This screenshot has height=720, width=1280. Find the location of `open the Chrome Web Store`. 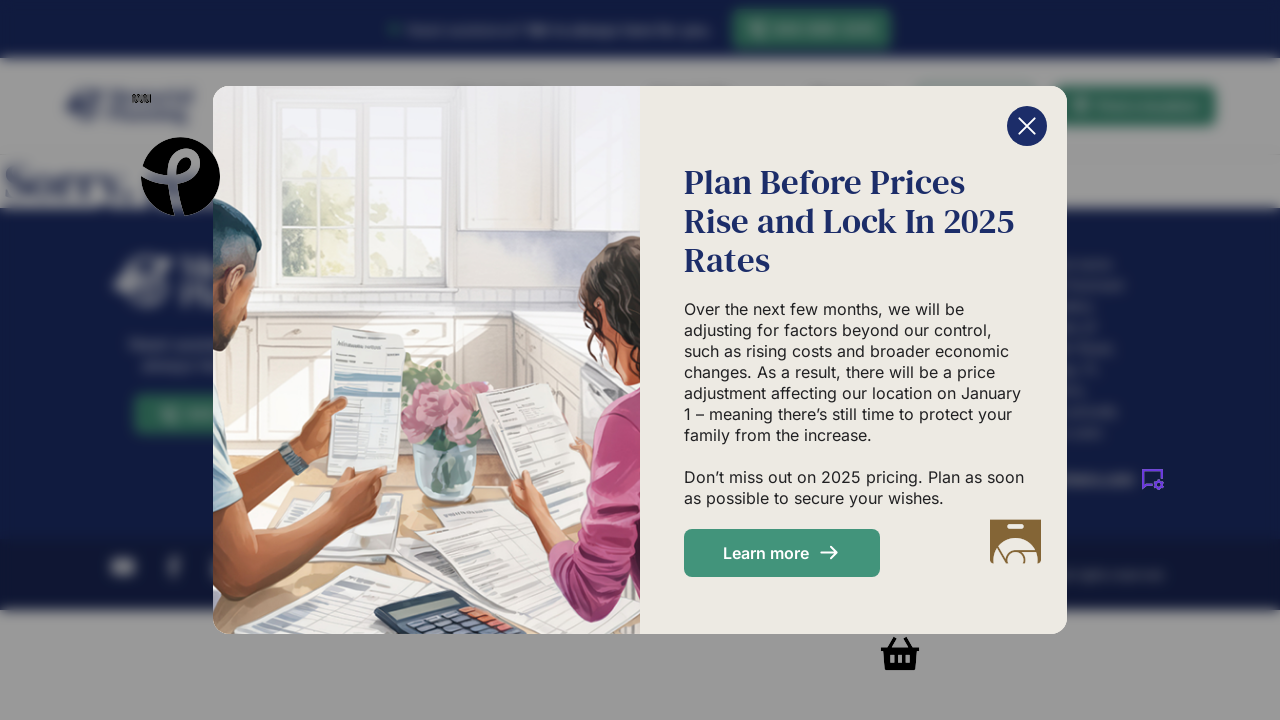

open the Chrome Web Store is located at coordinates (1015, 541).